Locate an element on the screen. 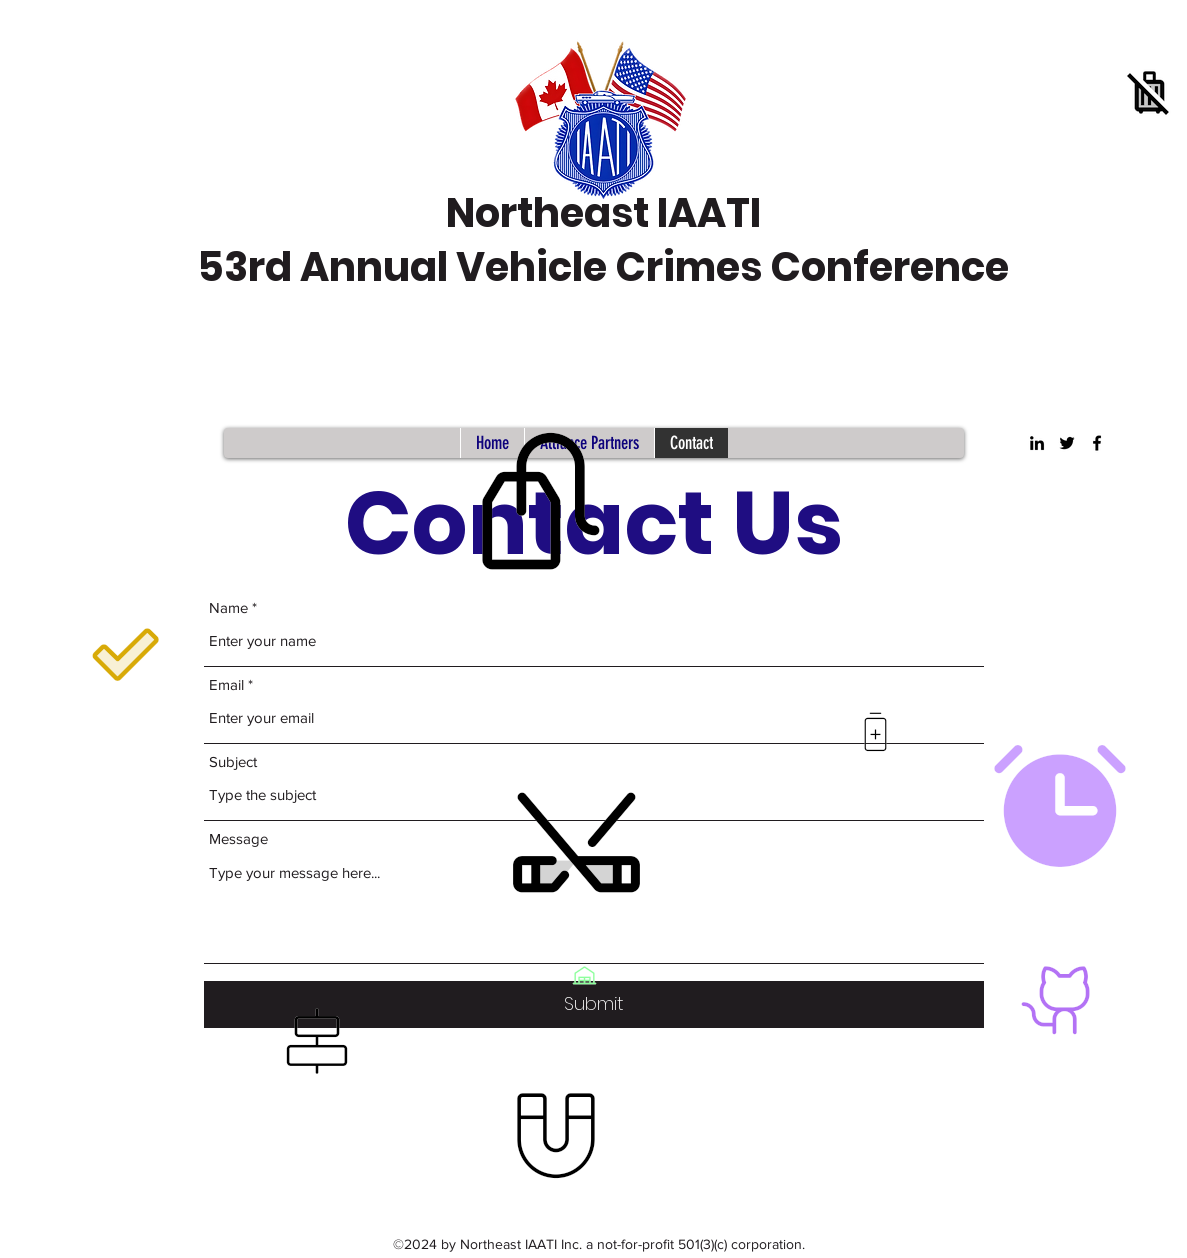 The height and width of the screenshot is (1258, 1187). activate magnetic snap or alignment tool is located at coordinates (556, 1132).